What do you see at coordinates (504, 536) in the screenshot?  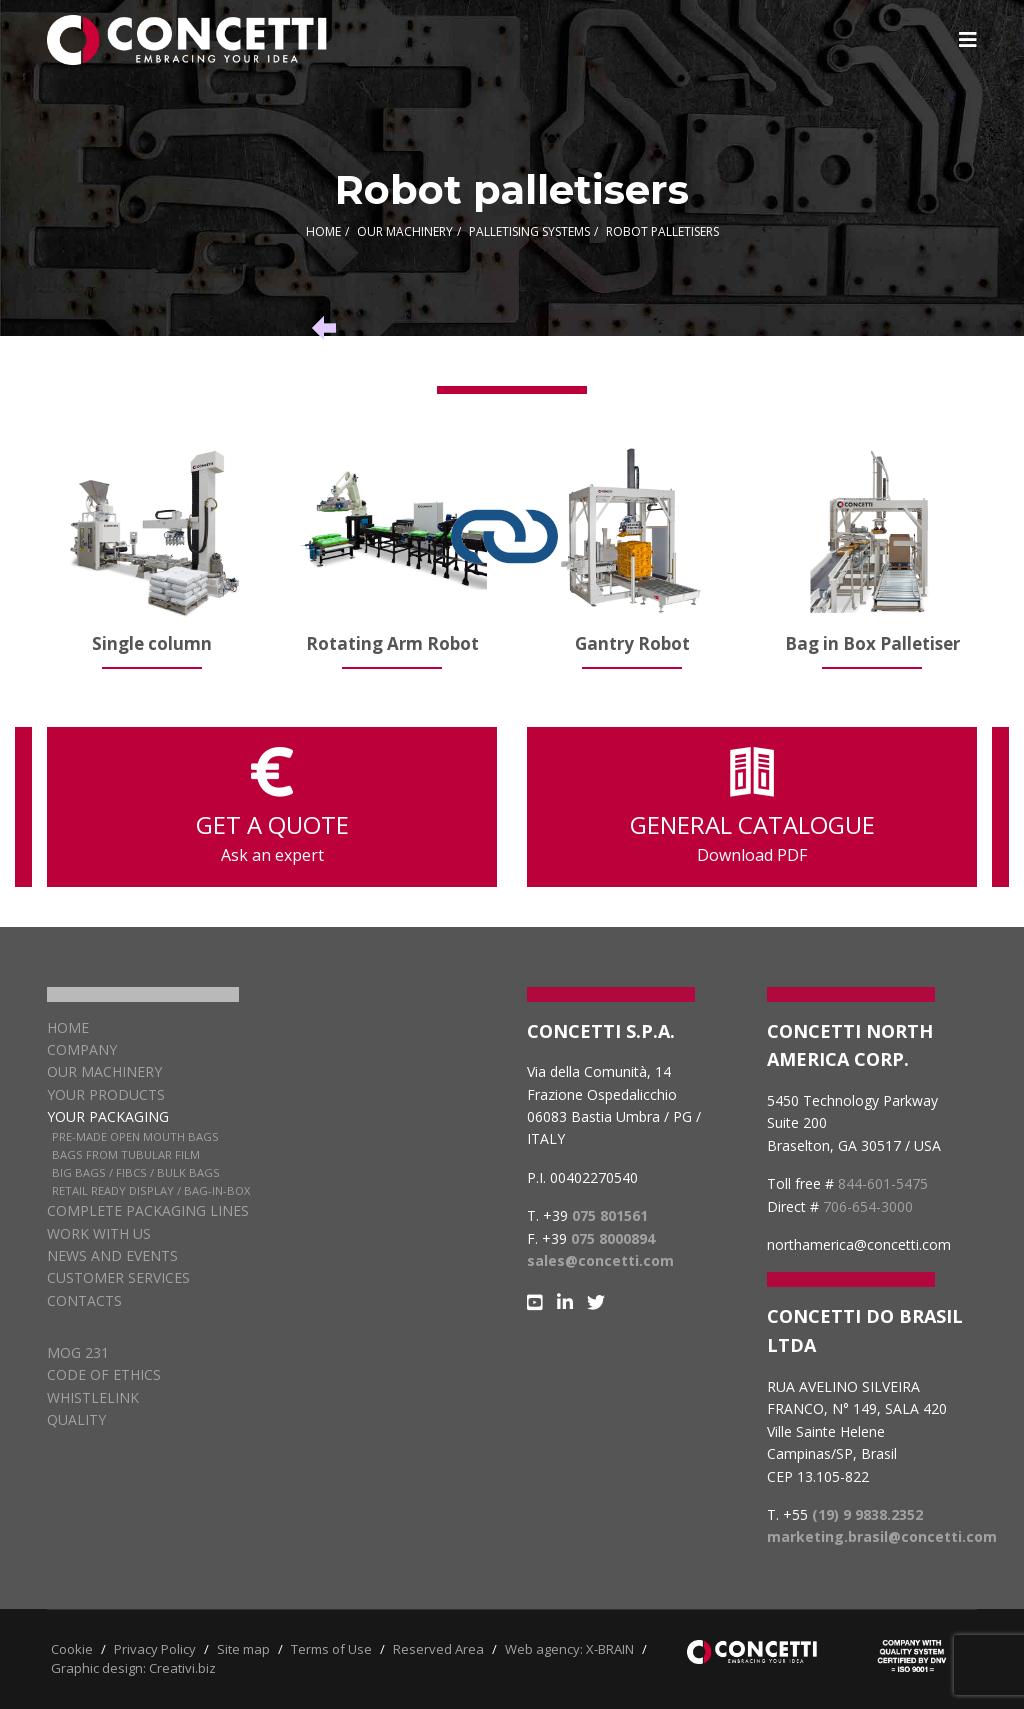 I see `copy or share a link` at bounding box center [504, 536].